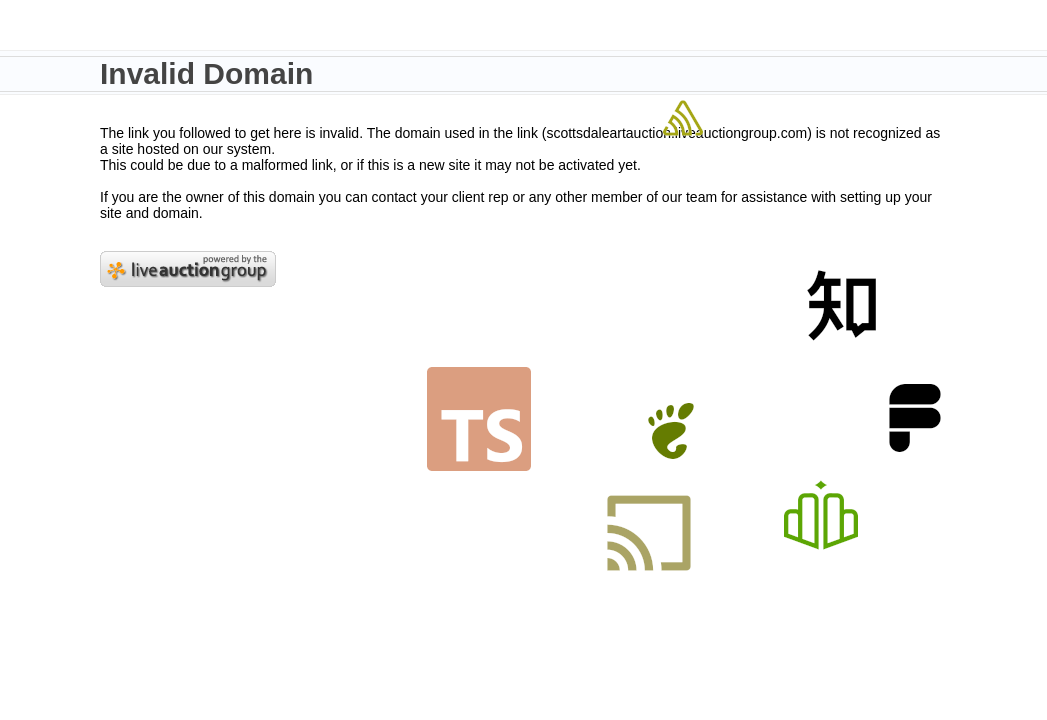  Describe the element at coordinates (649, 533) in the screenshot. I see `cast media to a nearby device` at that location.